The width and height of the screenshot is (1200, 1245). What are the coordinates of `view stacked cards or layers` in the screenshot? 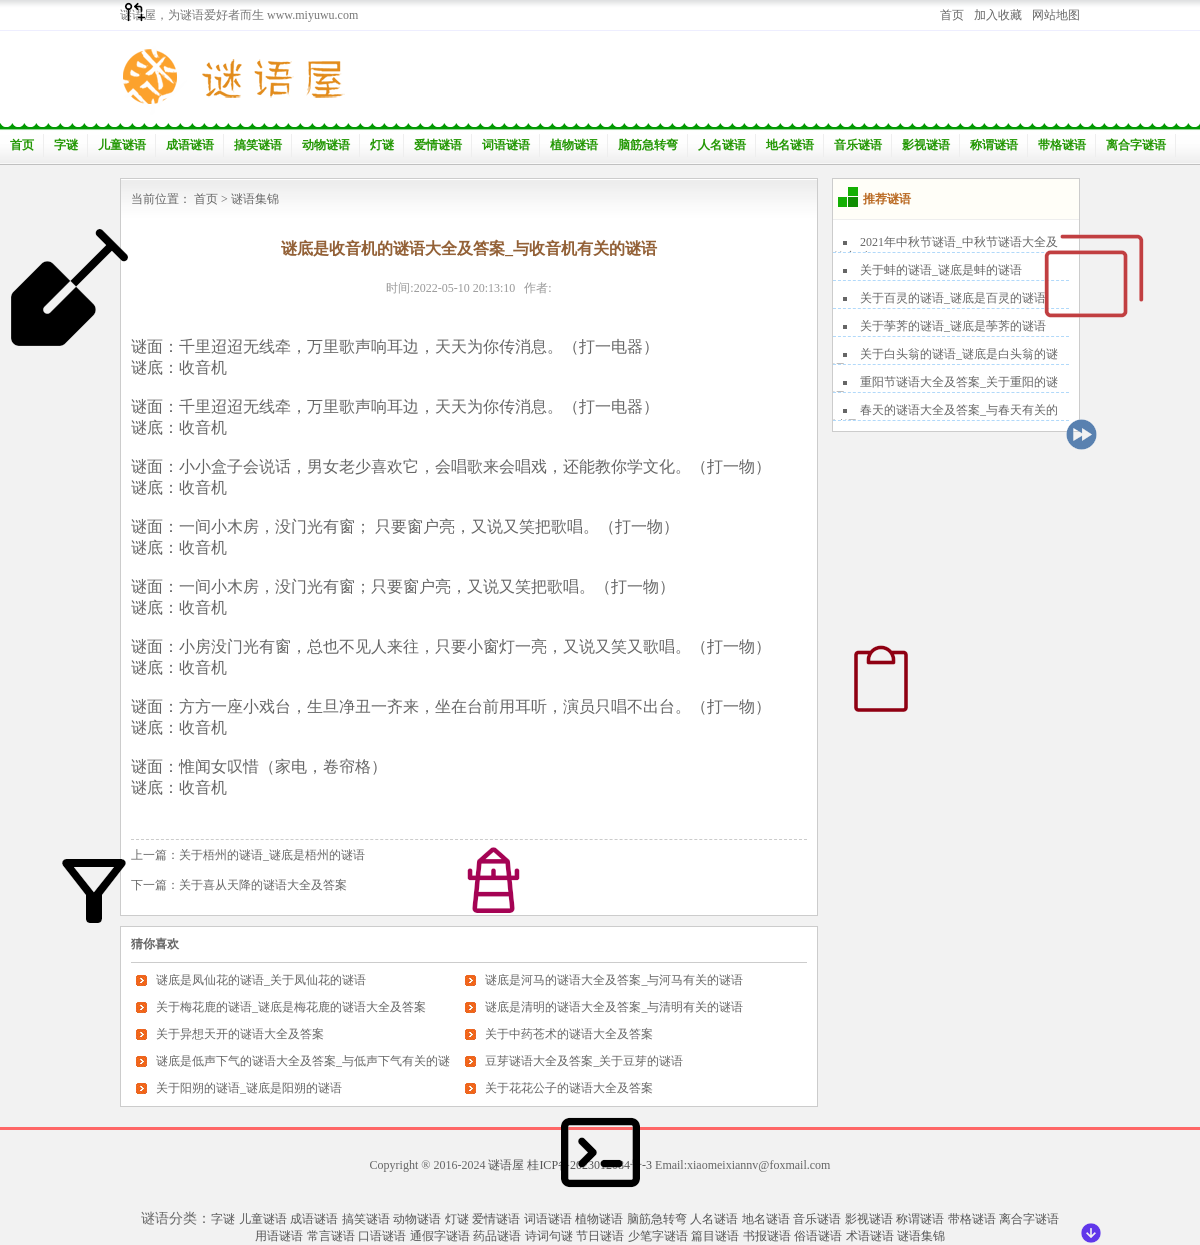 It's located at (1094, 276).